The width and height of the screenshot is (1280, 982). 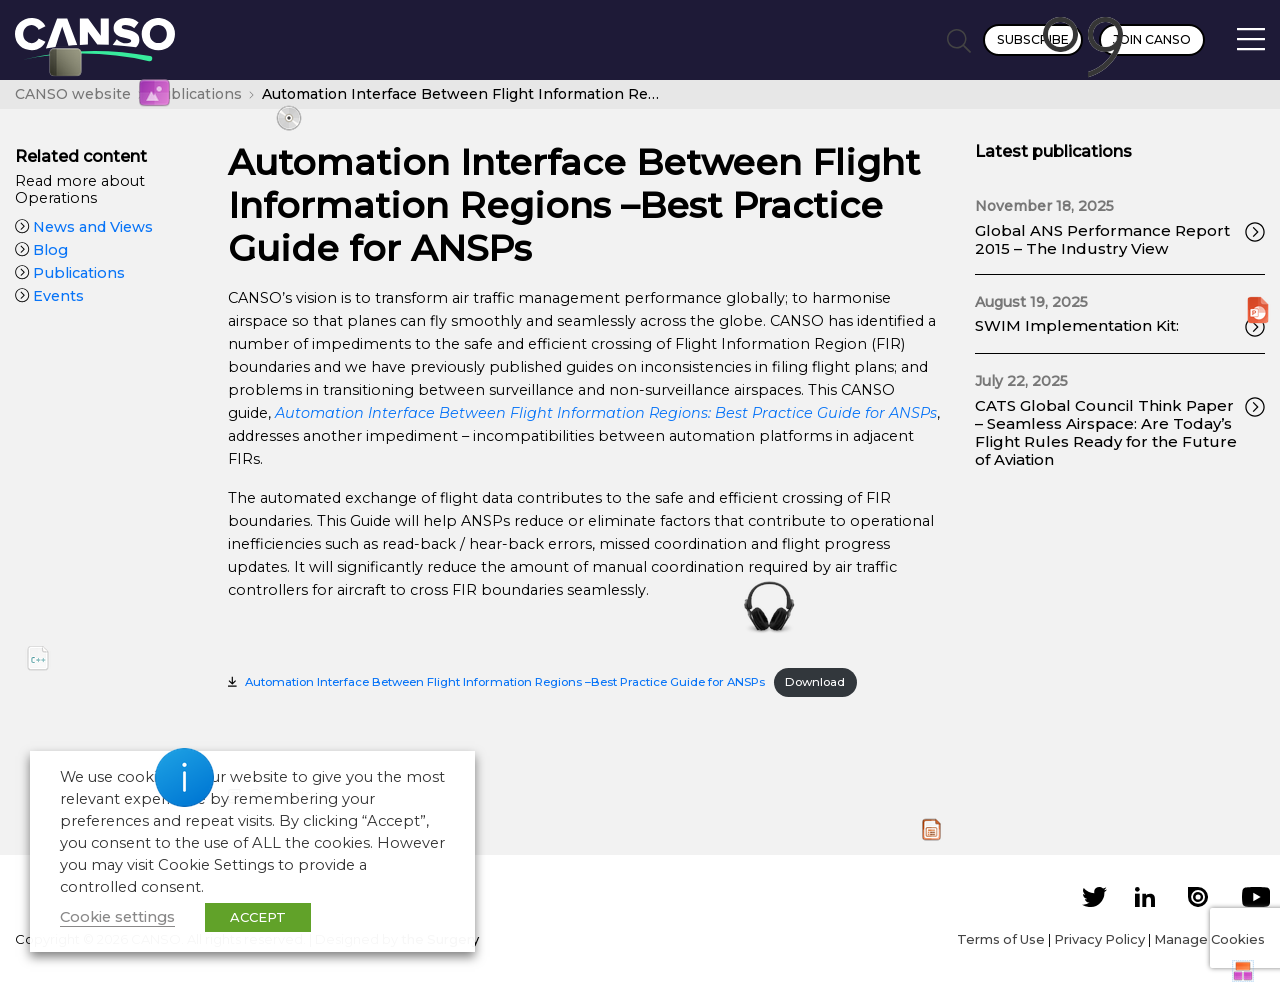 What do you see at coordinates (154, 91) in the screenshot?
I see `indicates an image file type` at bounding box center [154, 91].